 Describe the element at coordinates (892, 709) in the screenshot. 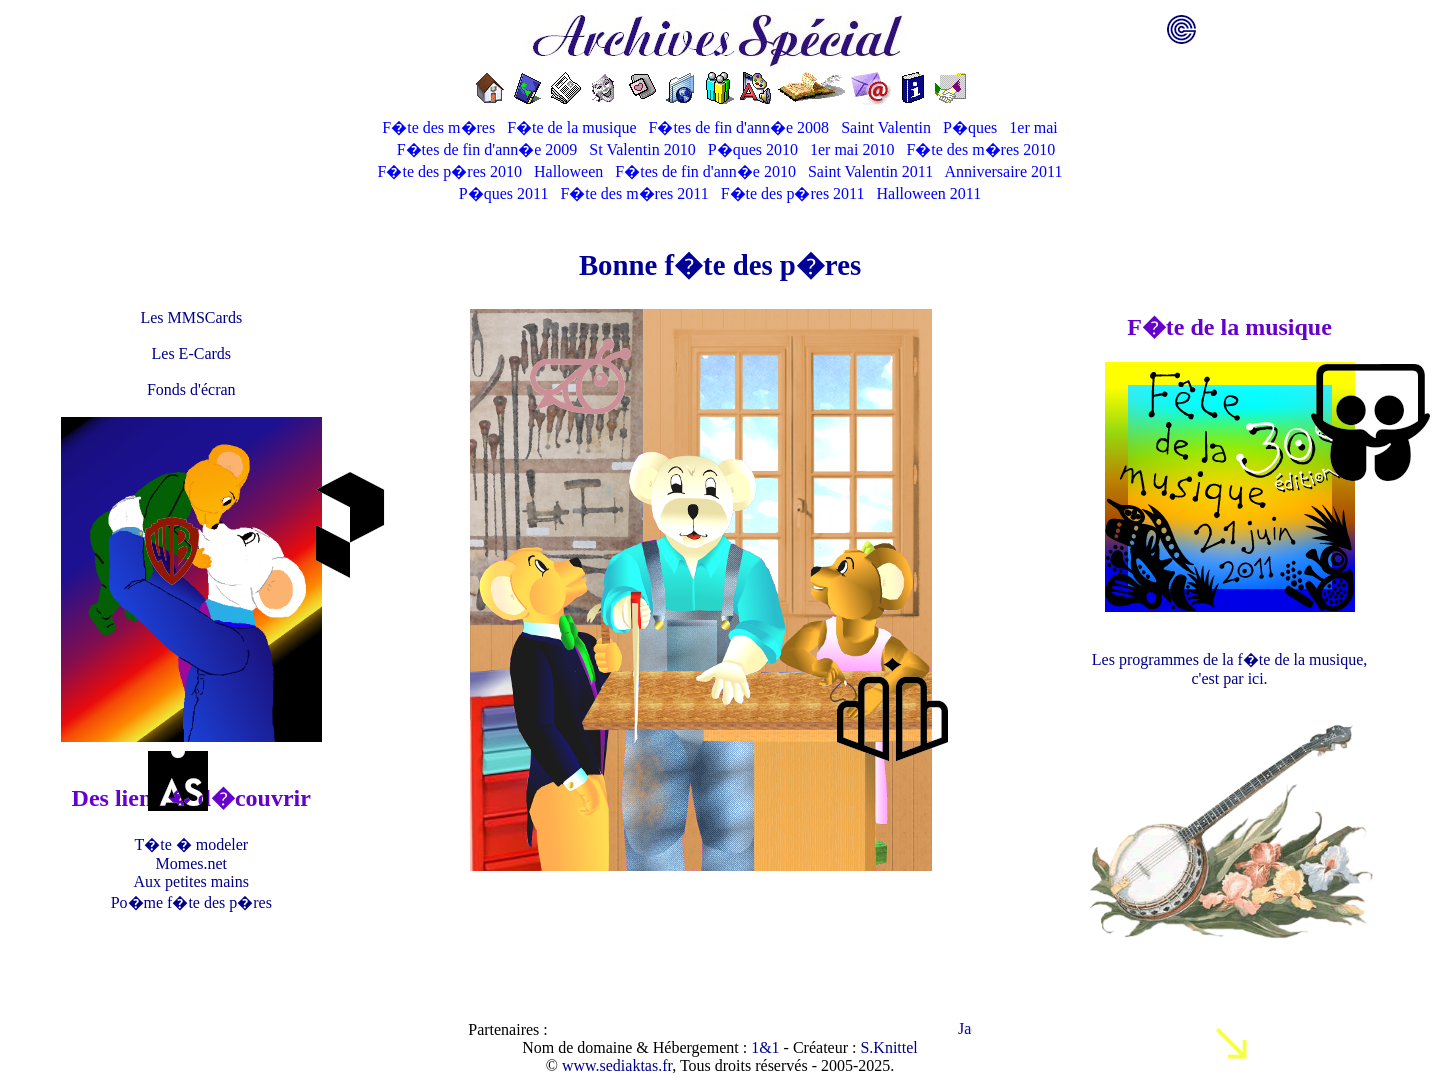

I see `backbone.js framework logo` at that location.